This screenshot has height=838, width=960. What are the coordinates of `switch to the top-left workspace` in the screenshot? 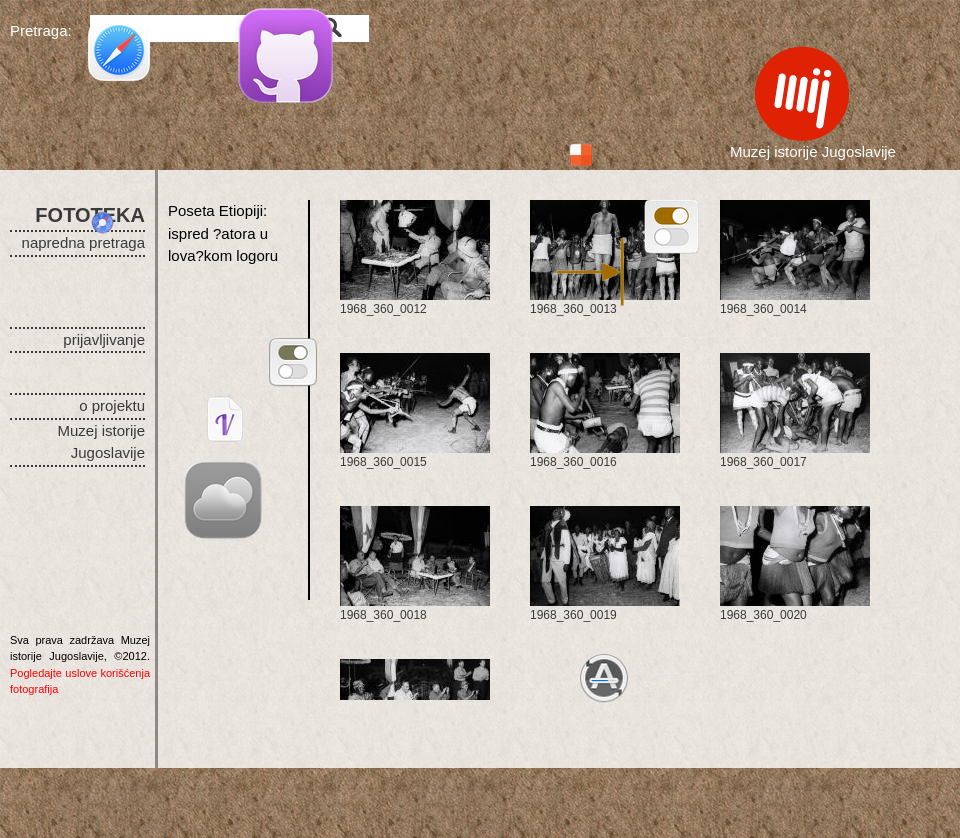 It's located at (581, 155).